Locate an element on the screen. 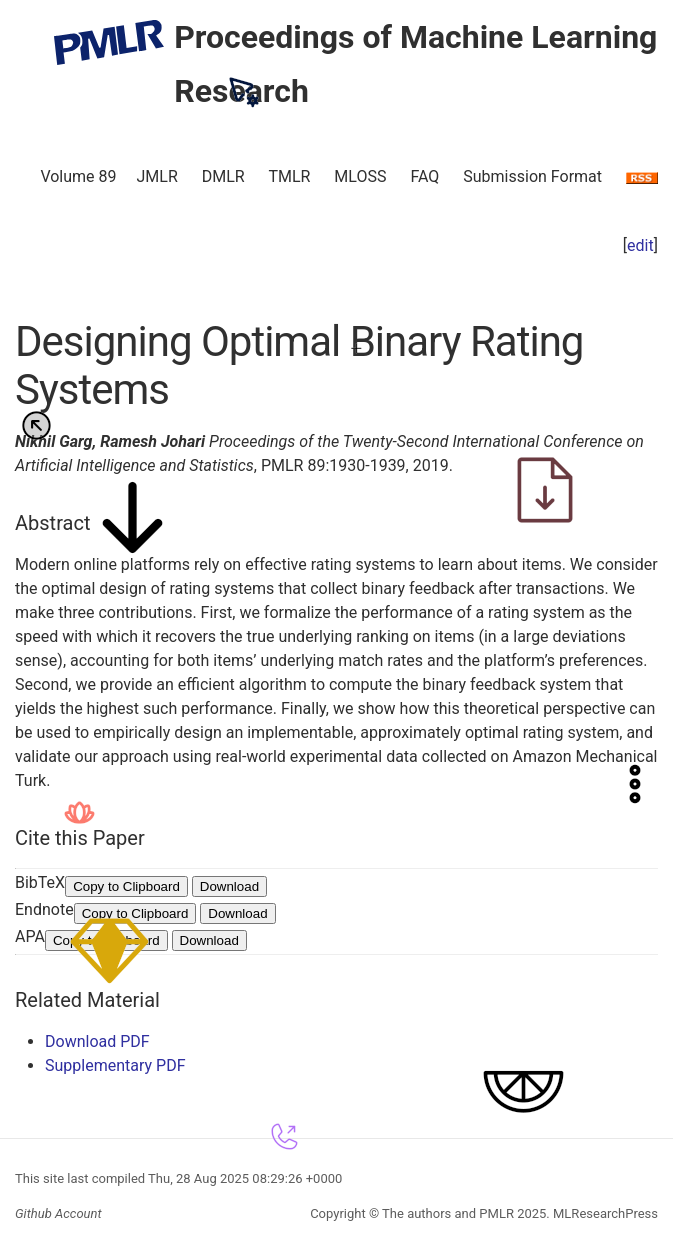  open Sketch design application is located at coordinates (109, 949).